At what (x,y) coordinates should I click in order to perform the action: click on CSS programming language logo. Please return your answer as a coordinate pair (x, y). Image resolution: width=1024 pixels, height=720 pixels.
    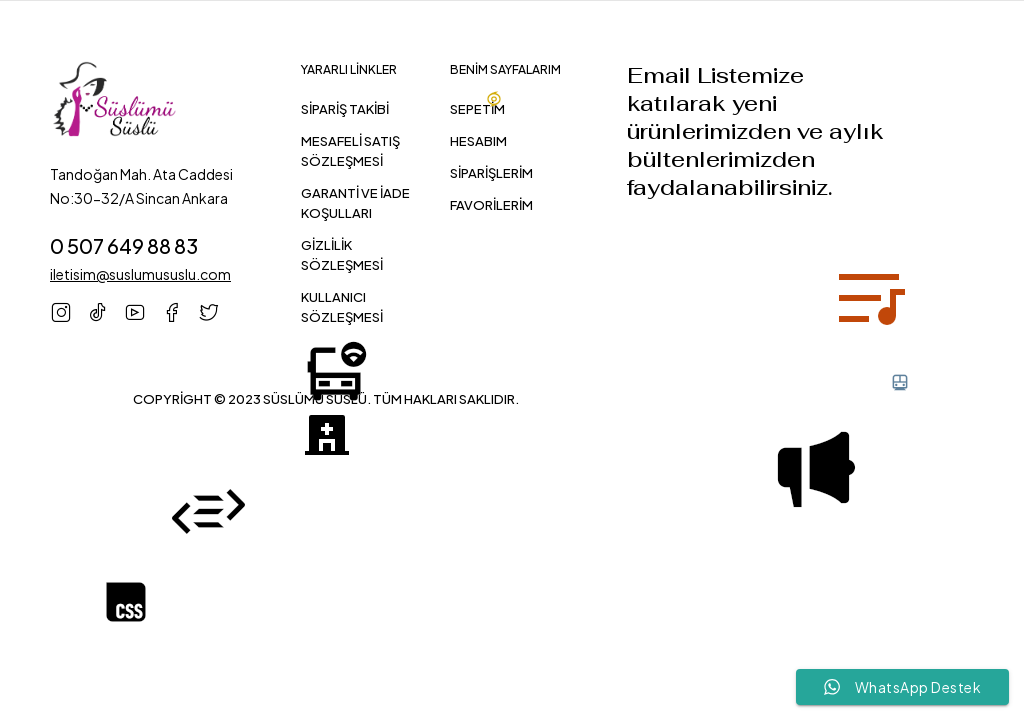
    Looking at the image, I should click on (126, 602).